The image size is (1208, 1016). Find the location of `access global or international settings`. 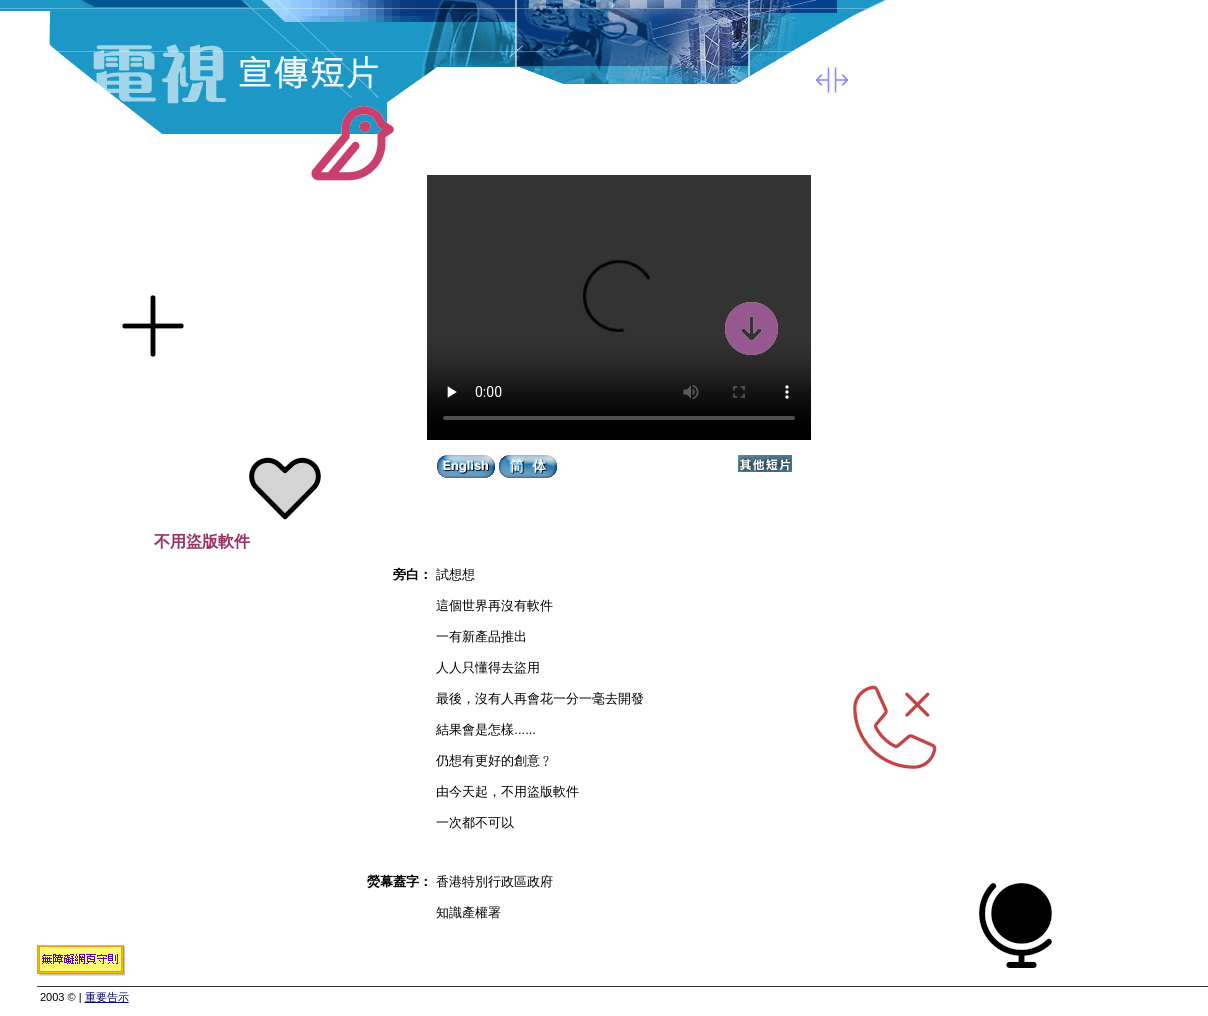

access global or international settings is located at coordinates (1018, 922).